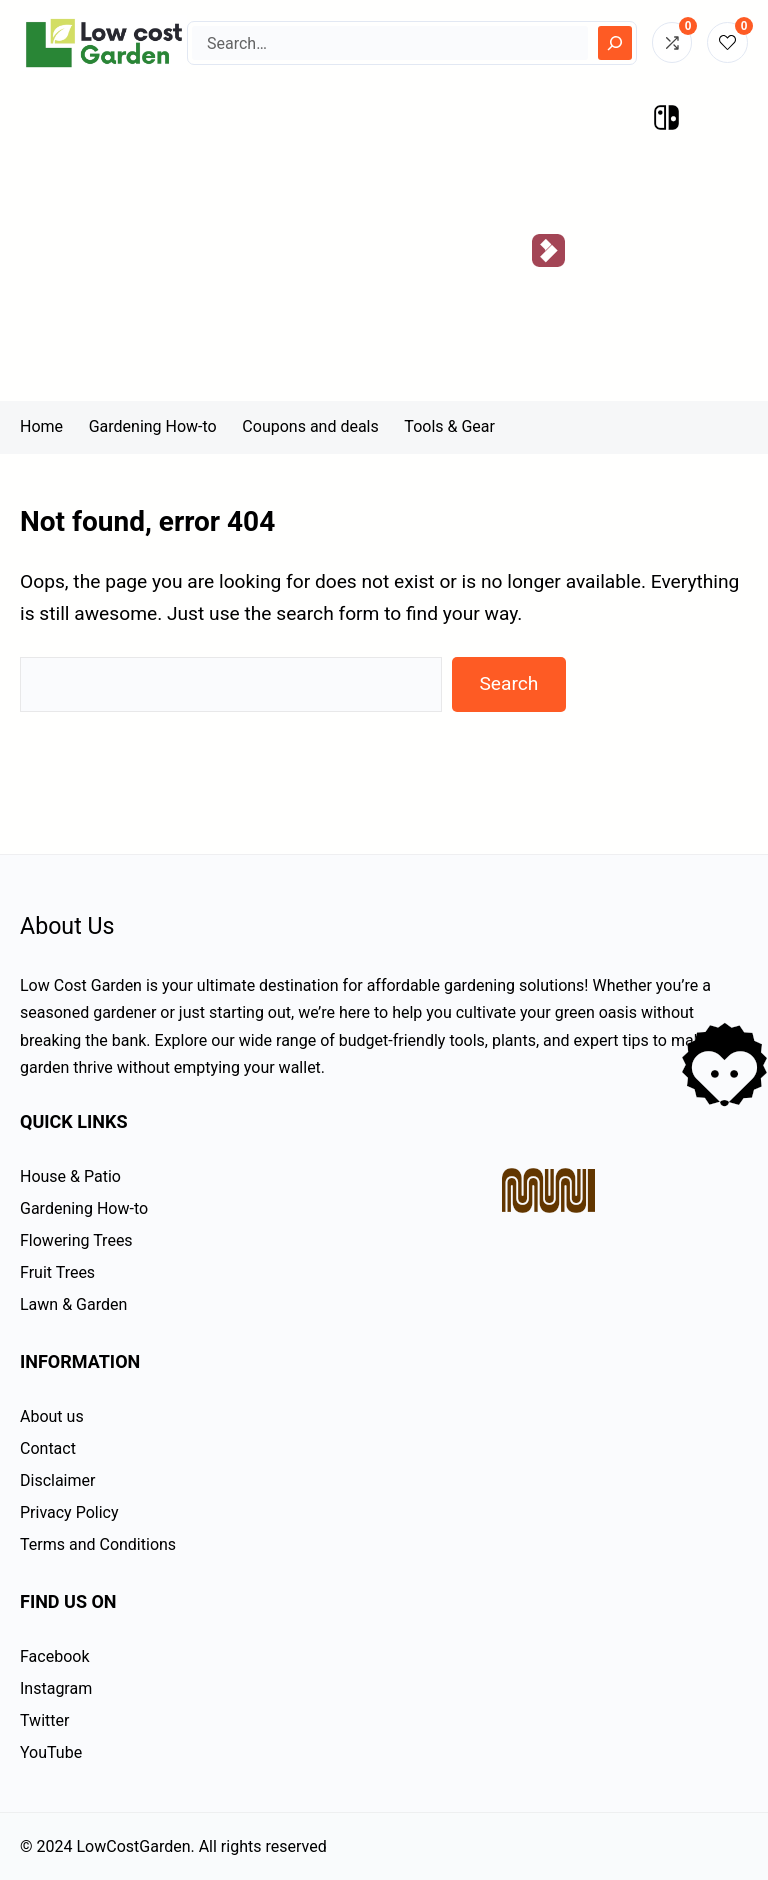 This screenshot has width=768, height=1880. I want to click on nintendo switch app or related service, so click(666, 117).